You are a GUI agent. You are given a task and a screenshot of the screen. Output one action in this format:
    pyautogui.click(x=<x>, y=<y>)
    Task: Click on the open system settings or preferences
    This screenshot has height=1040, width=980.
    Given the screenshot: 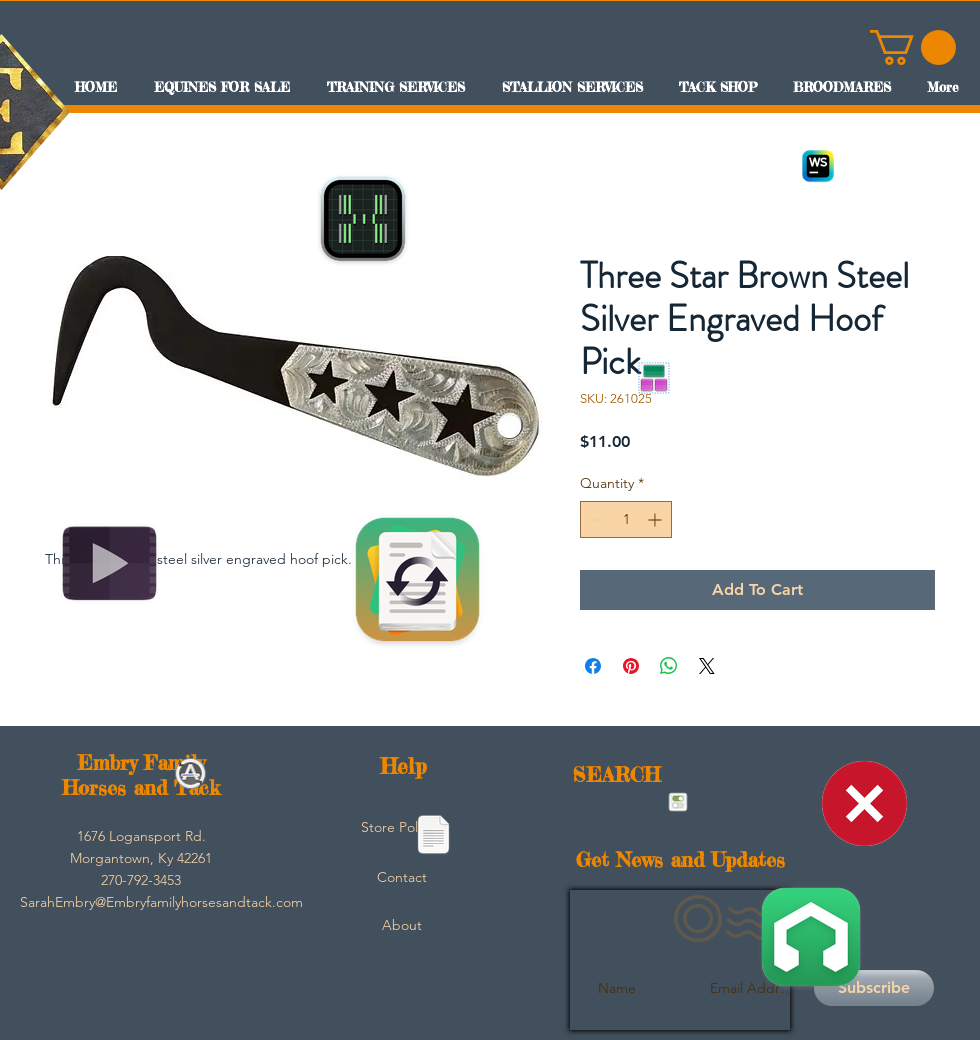 What is the action you would take?
    pyautogui.click(x=678, y=802)
    